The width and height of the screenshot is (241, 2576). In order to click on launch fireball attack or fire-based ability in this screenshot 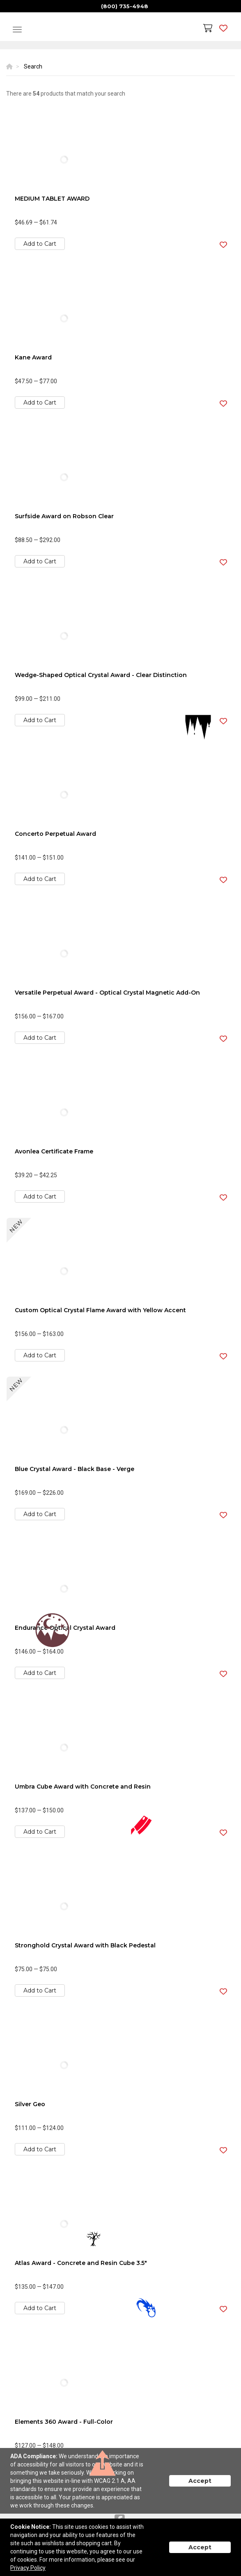, I will do `click(146, 2308)`.